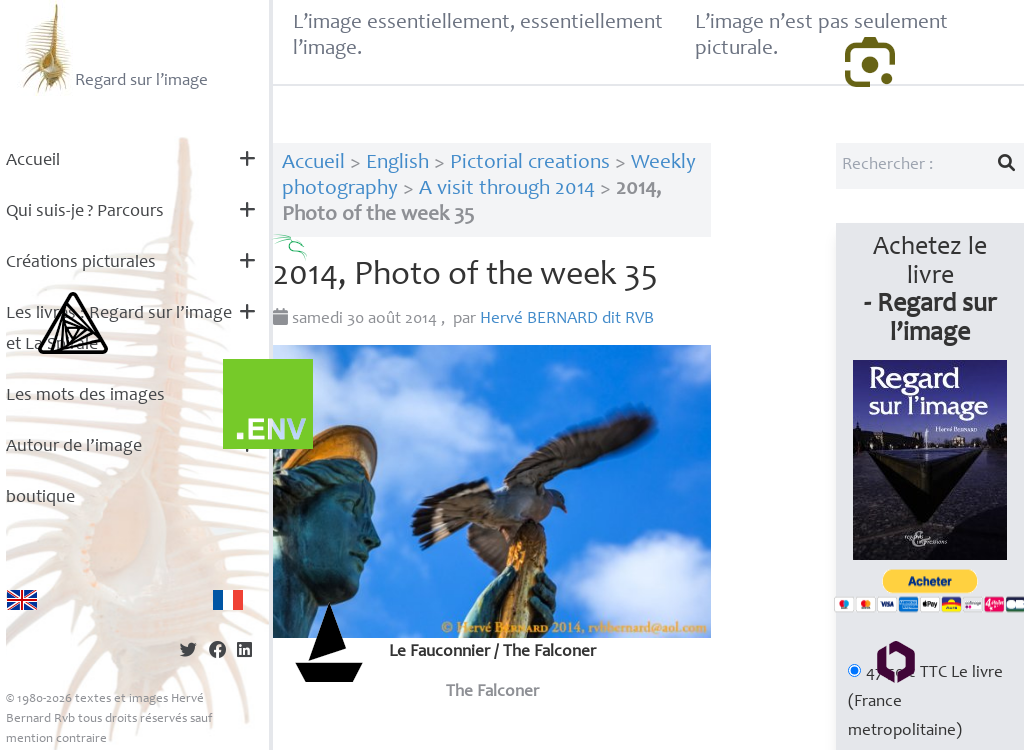 Image resolution: width=1024 pixels, height=750 pixels. What do you see at coordinates (896, 662) in the screenshot?
I see `opslevel logo` at bounding box center [896, 662].